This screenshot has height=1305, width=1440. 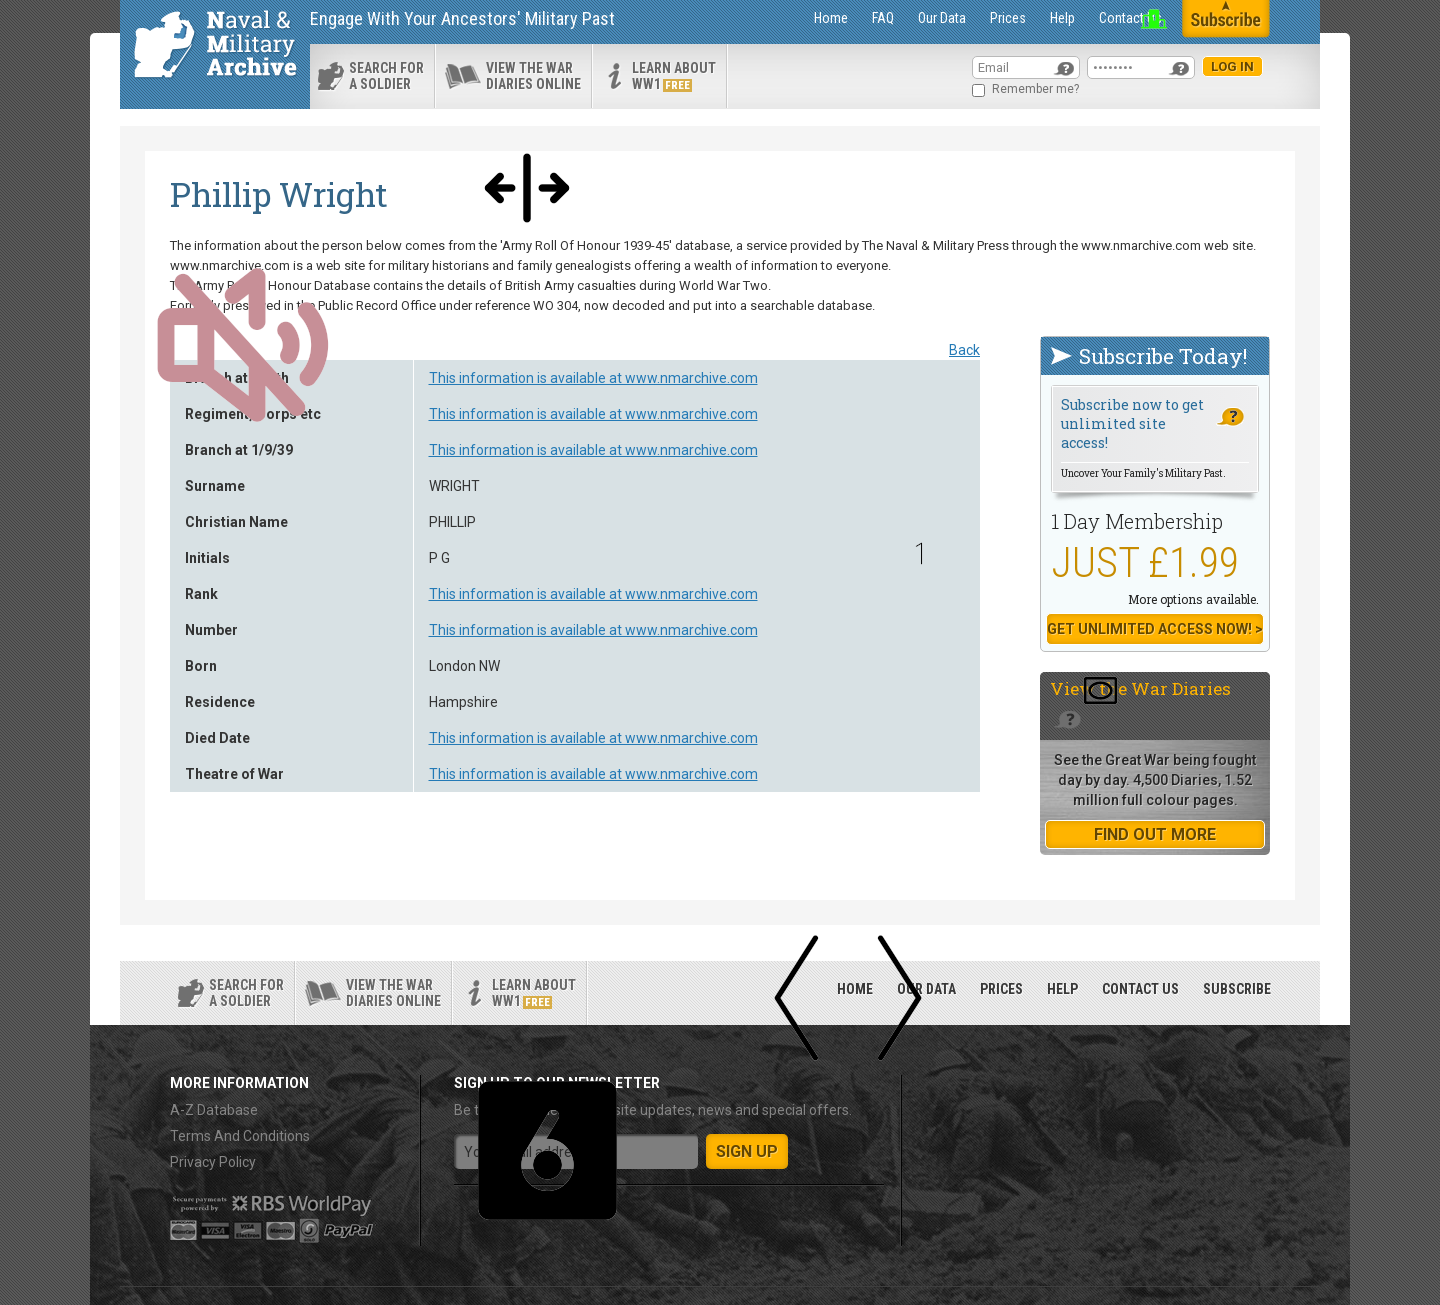 I want to click on view or edit code/markup, so click(x=848, y=998).